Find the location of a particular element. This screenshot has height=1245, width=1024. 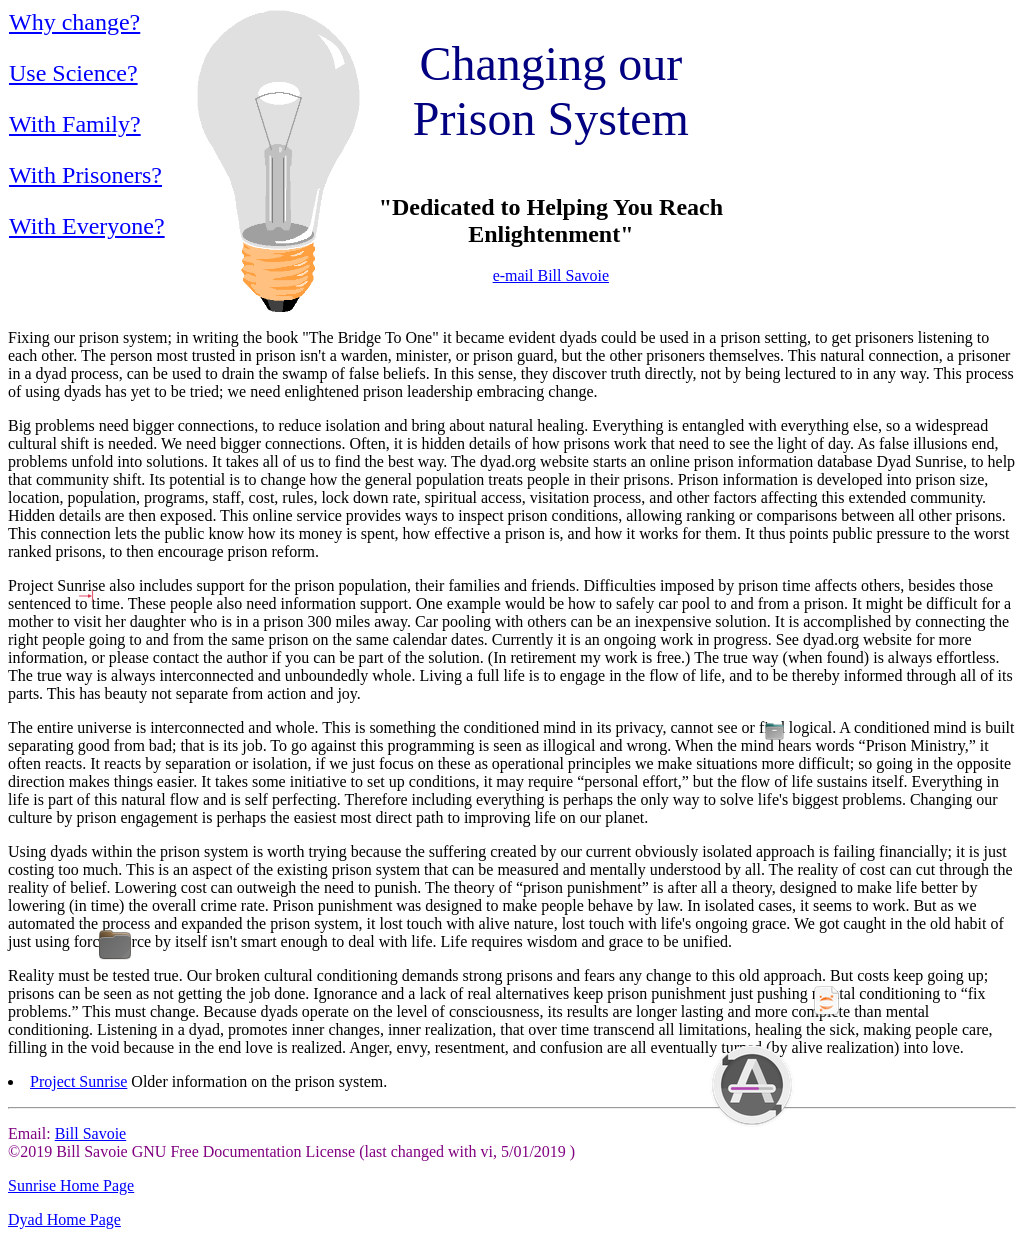

skip to the last item in a list or queue is located at coordinates (86, 596).